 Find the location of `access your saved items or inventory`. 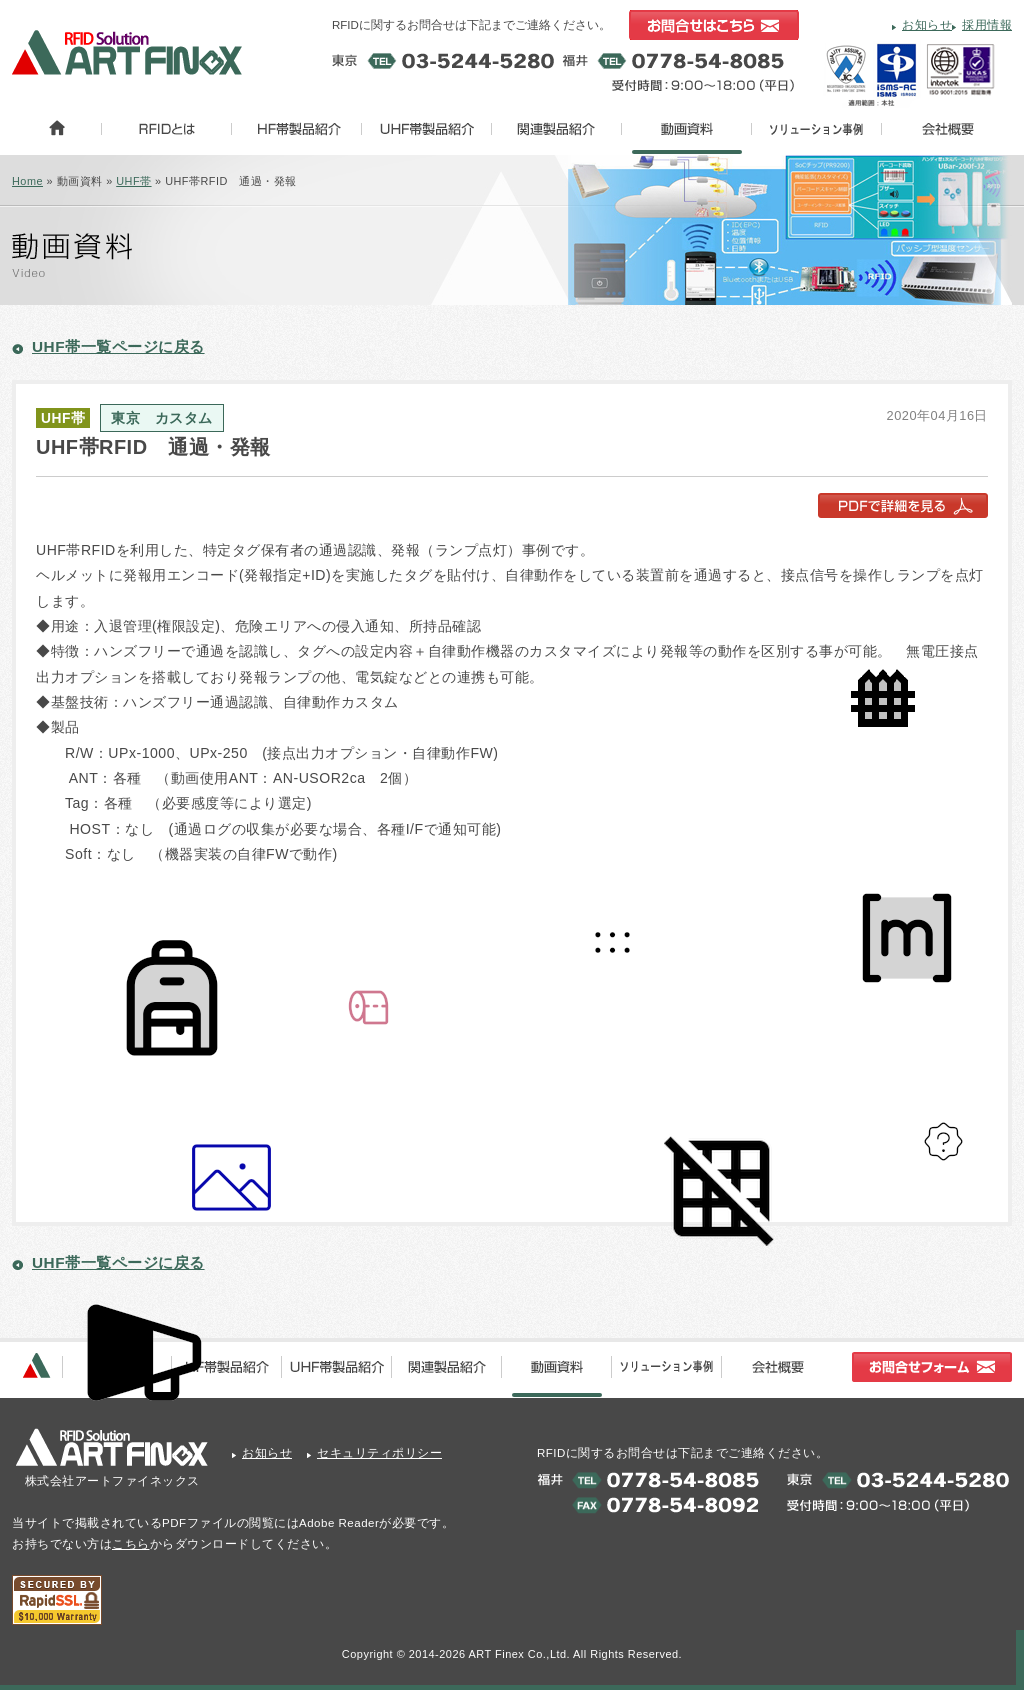

access your saved items or inventory is located at coordinates (172, 1002).